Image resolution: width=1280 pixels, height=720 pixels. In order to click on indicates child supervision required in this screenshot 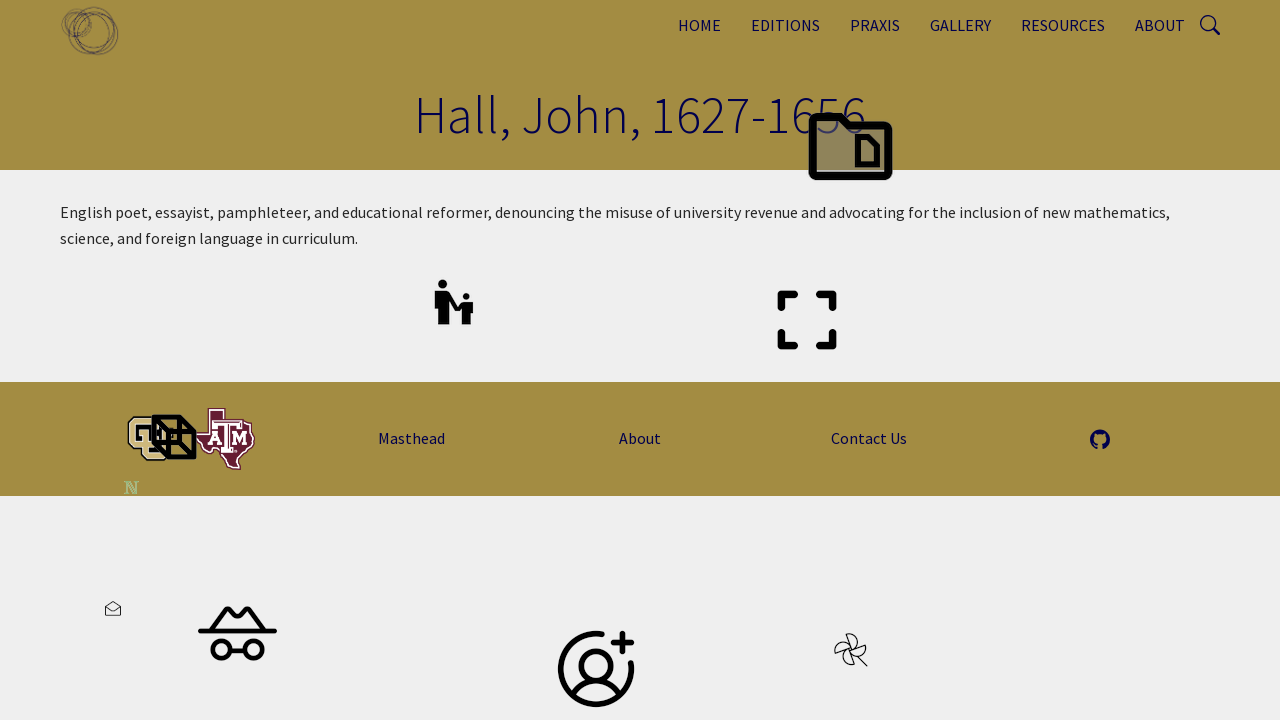, I will do `click(455, 302)`.